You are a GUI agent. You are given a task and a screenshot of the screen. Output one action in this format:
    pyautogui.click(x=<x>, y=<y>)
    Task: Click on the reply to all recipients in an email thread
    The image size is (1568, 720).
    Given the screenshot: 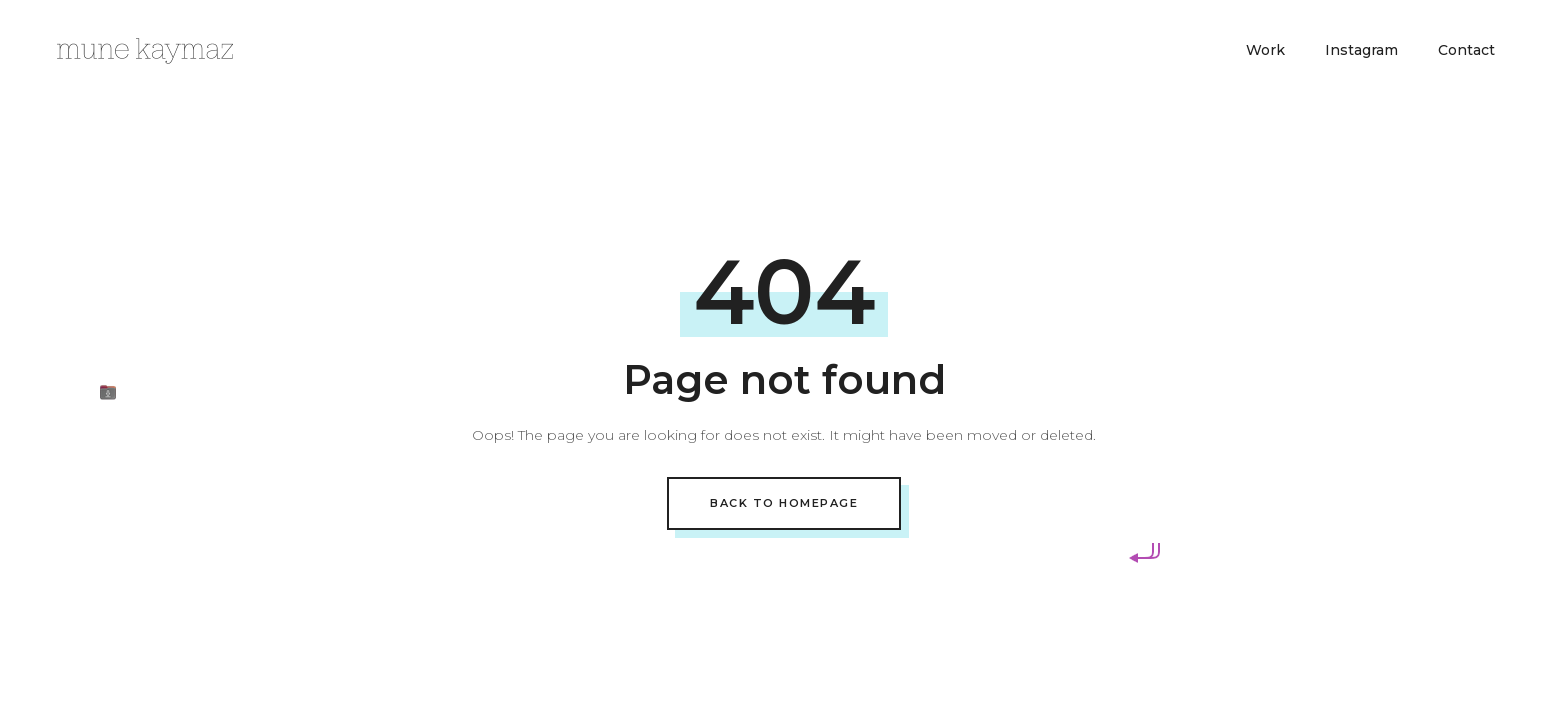 What is the action you would take?
    pyautogui.click(x=1144, y=551)
    